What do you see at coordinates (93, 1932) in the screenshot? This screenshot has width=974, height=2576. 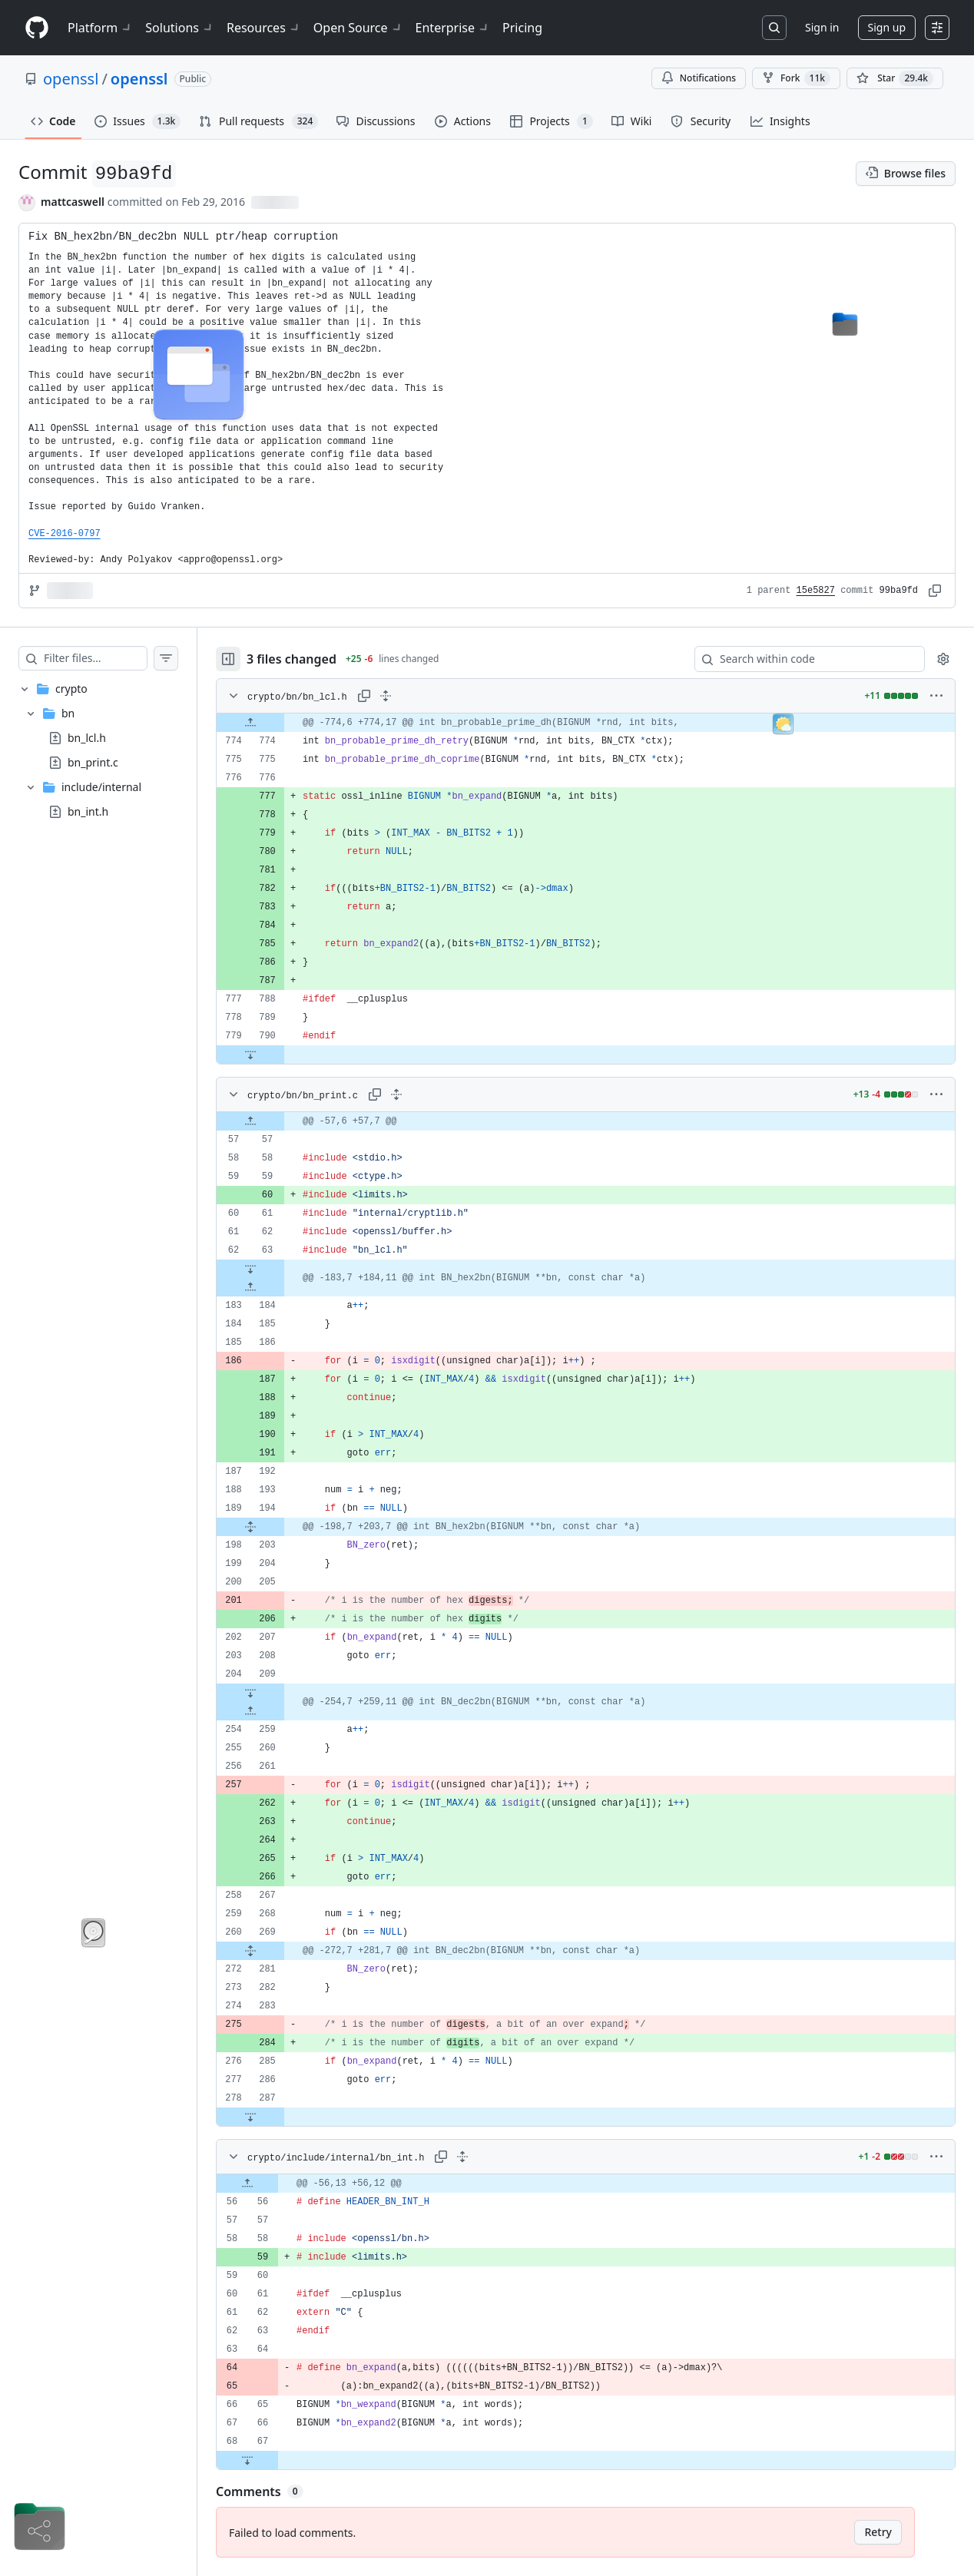 I see `open the disk management utility` at bounding box center [93, 1932].